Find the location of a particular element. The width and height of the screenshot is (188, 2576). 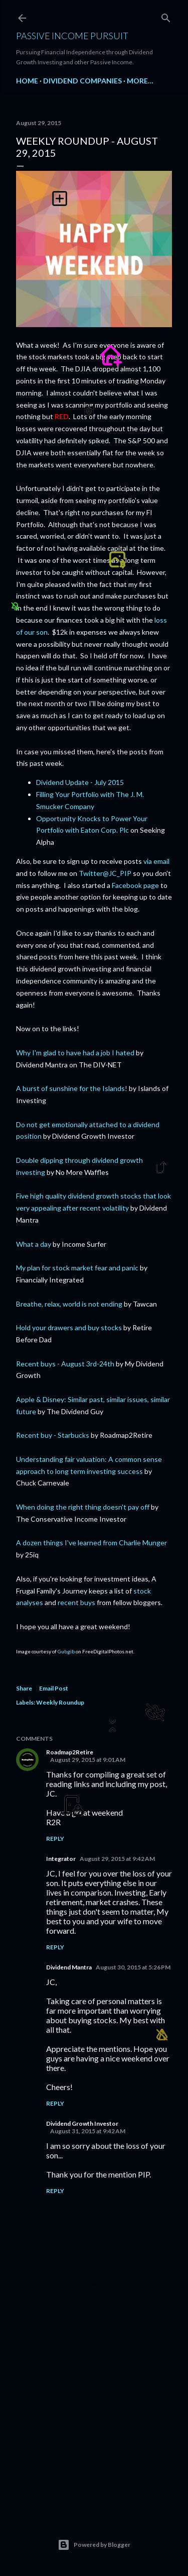

add a new home or address is located at coordinates (110, 355).